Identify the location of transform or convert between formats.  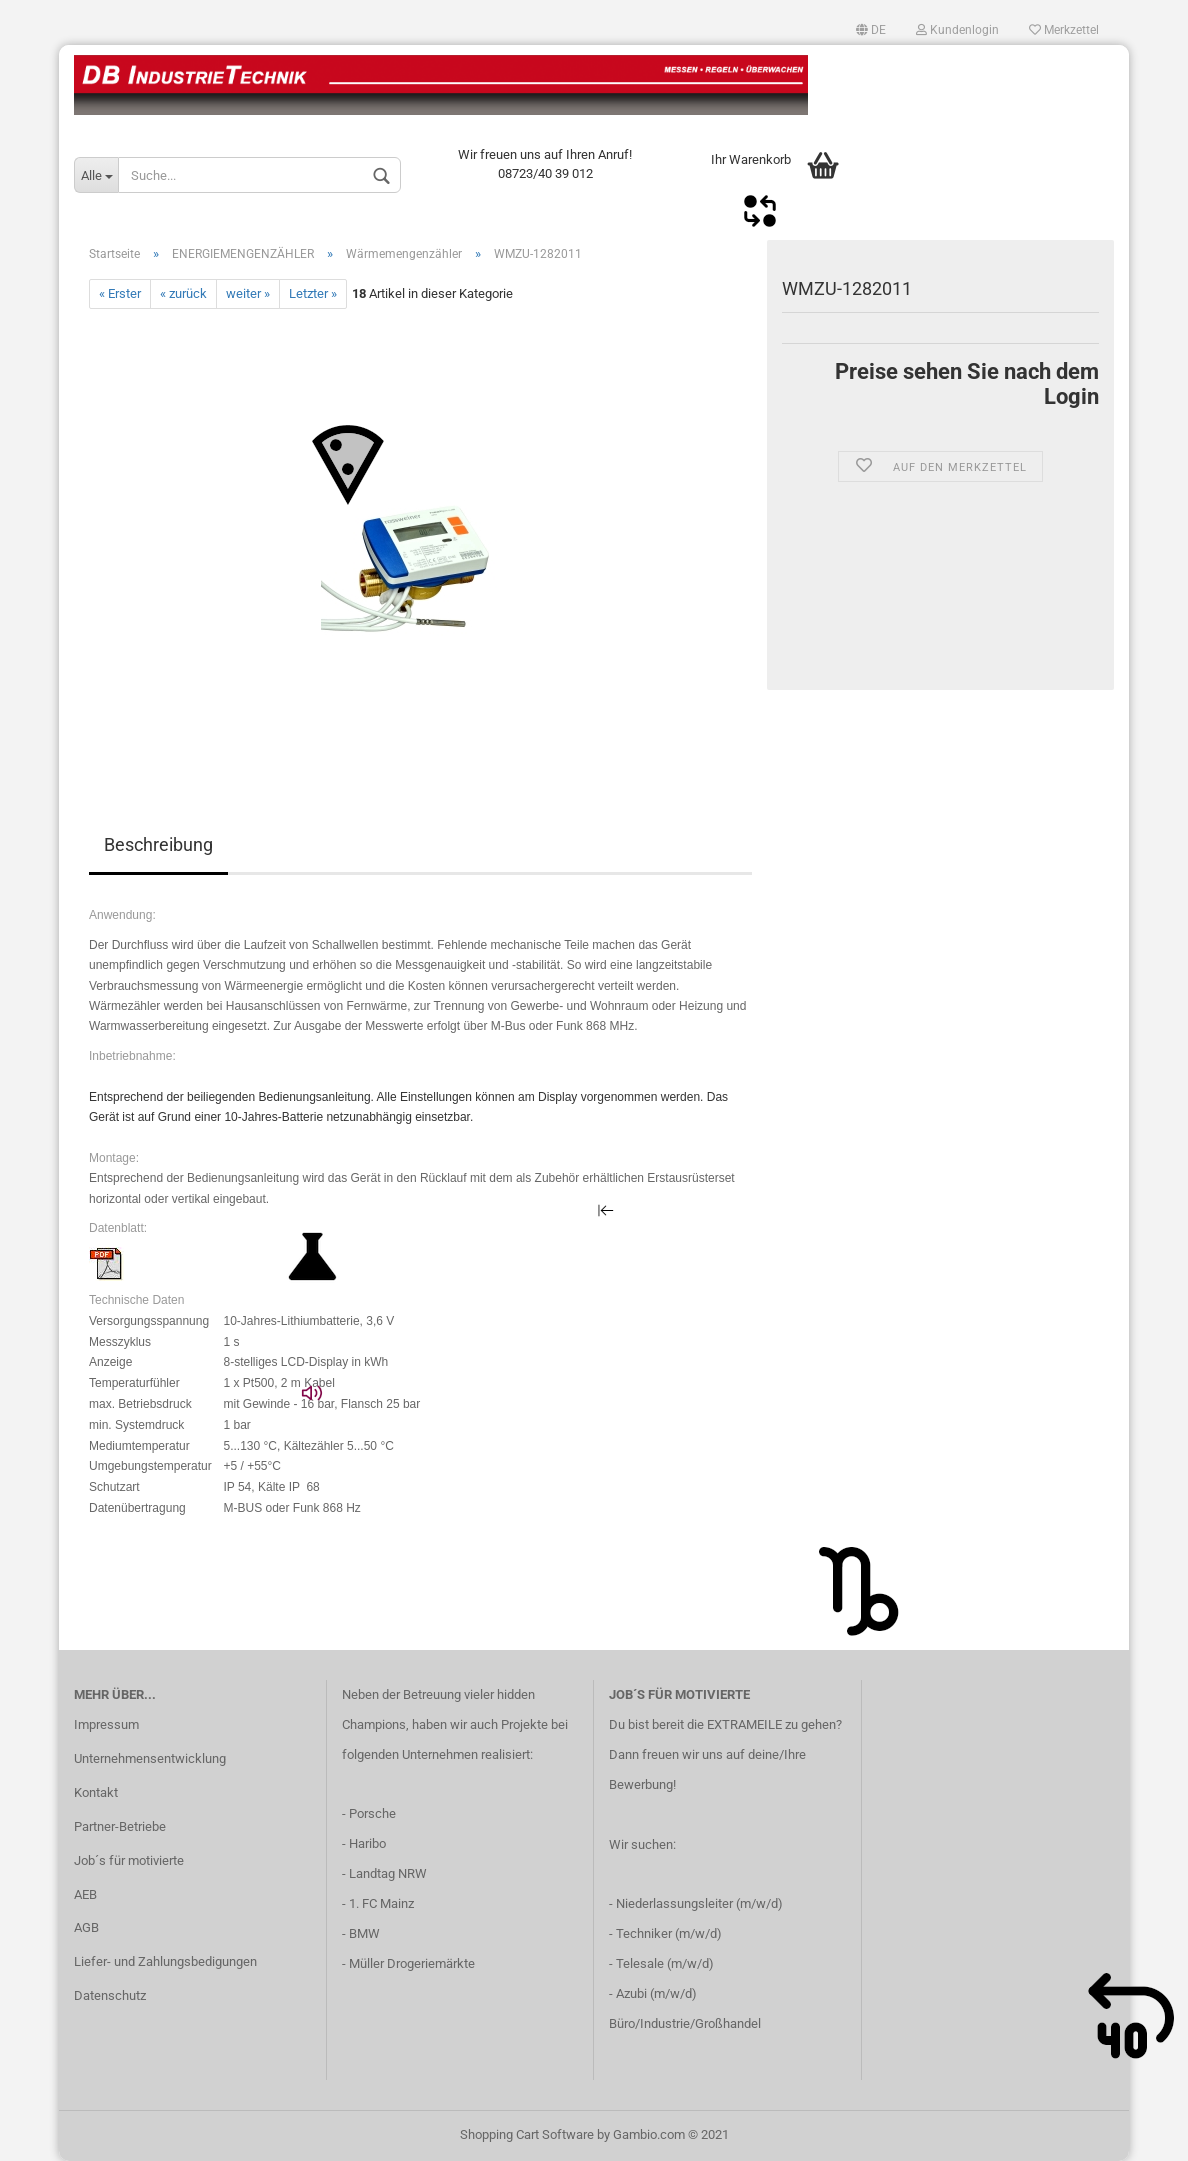
(760, 211).